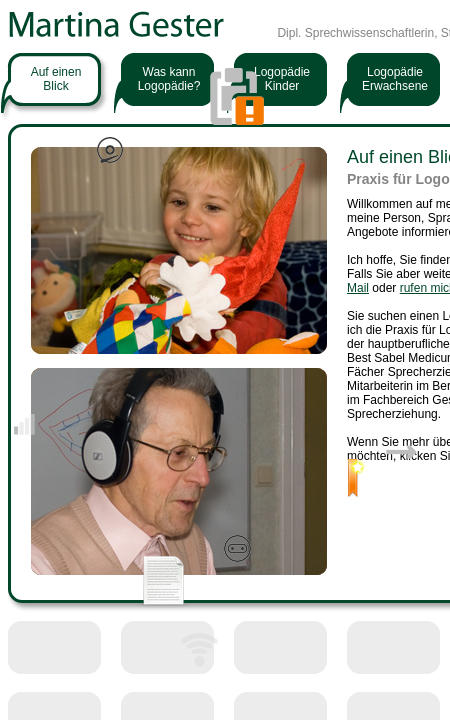 This screenshot has width=450, height=720. I want to click on launch the GNOME Robots game, so click(237, 548).